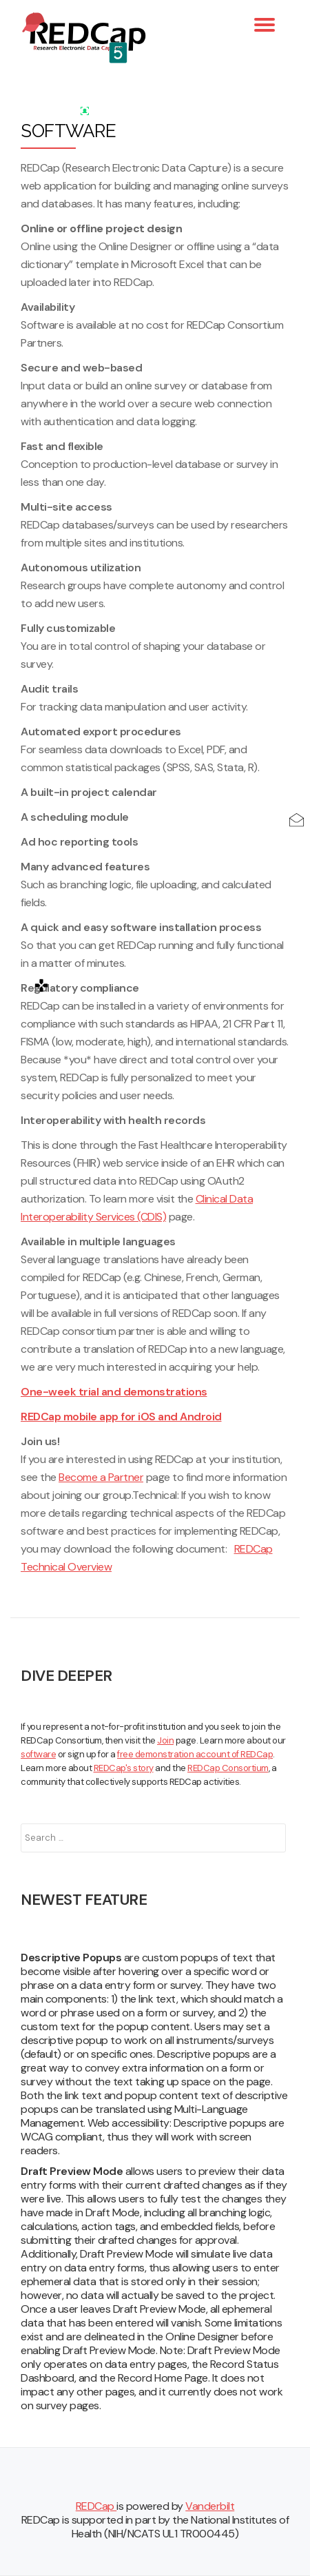 This screenshot has height=2576, width=310. Describe the element at coordinates (41, 985) in the screenshot. I see `access gaming features or settings` at that location.